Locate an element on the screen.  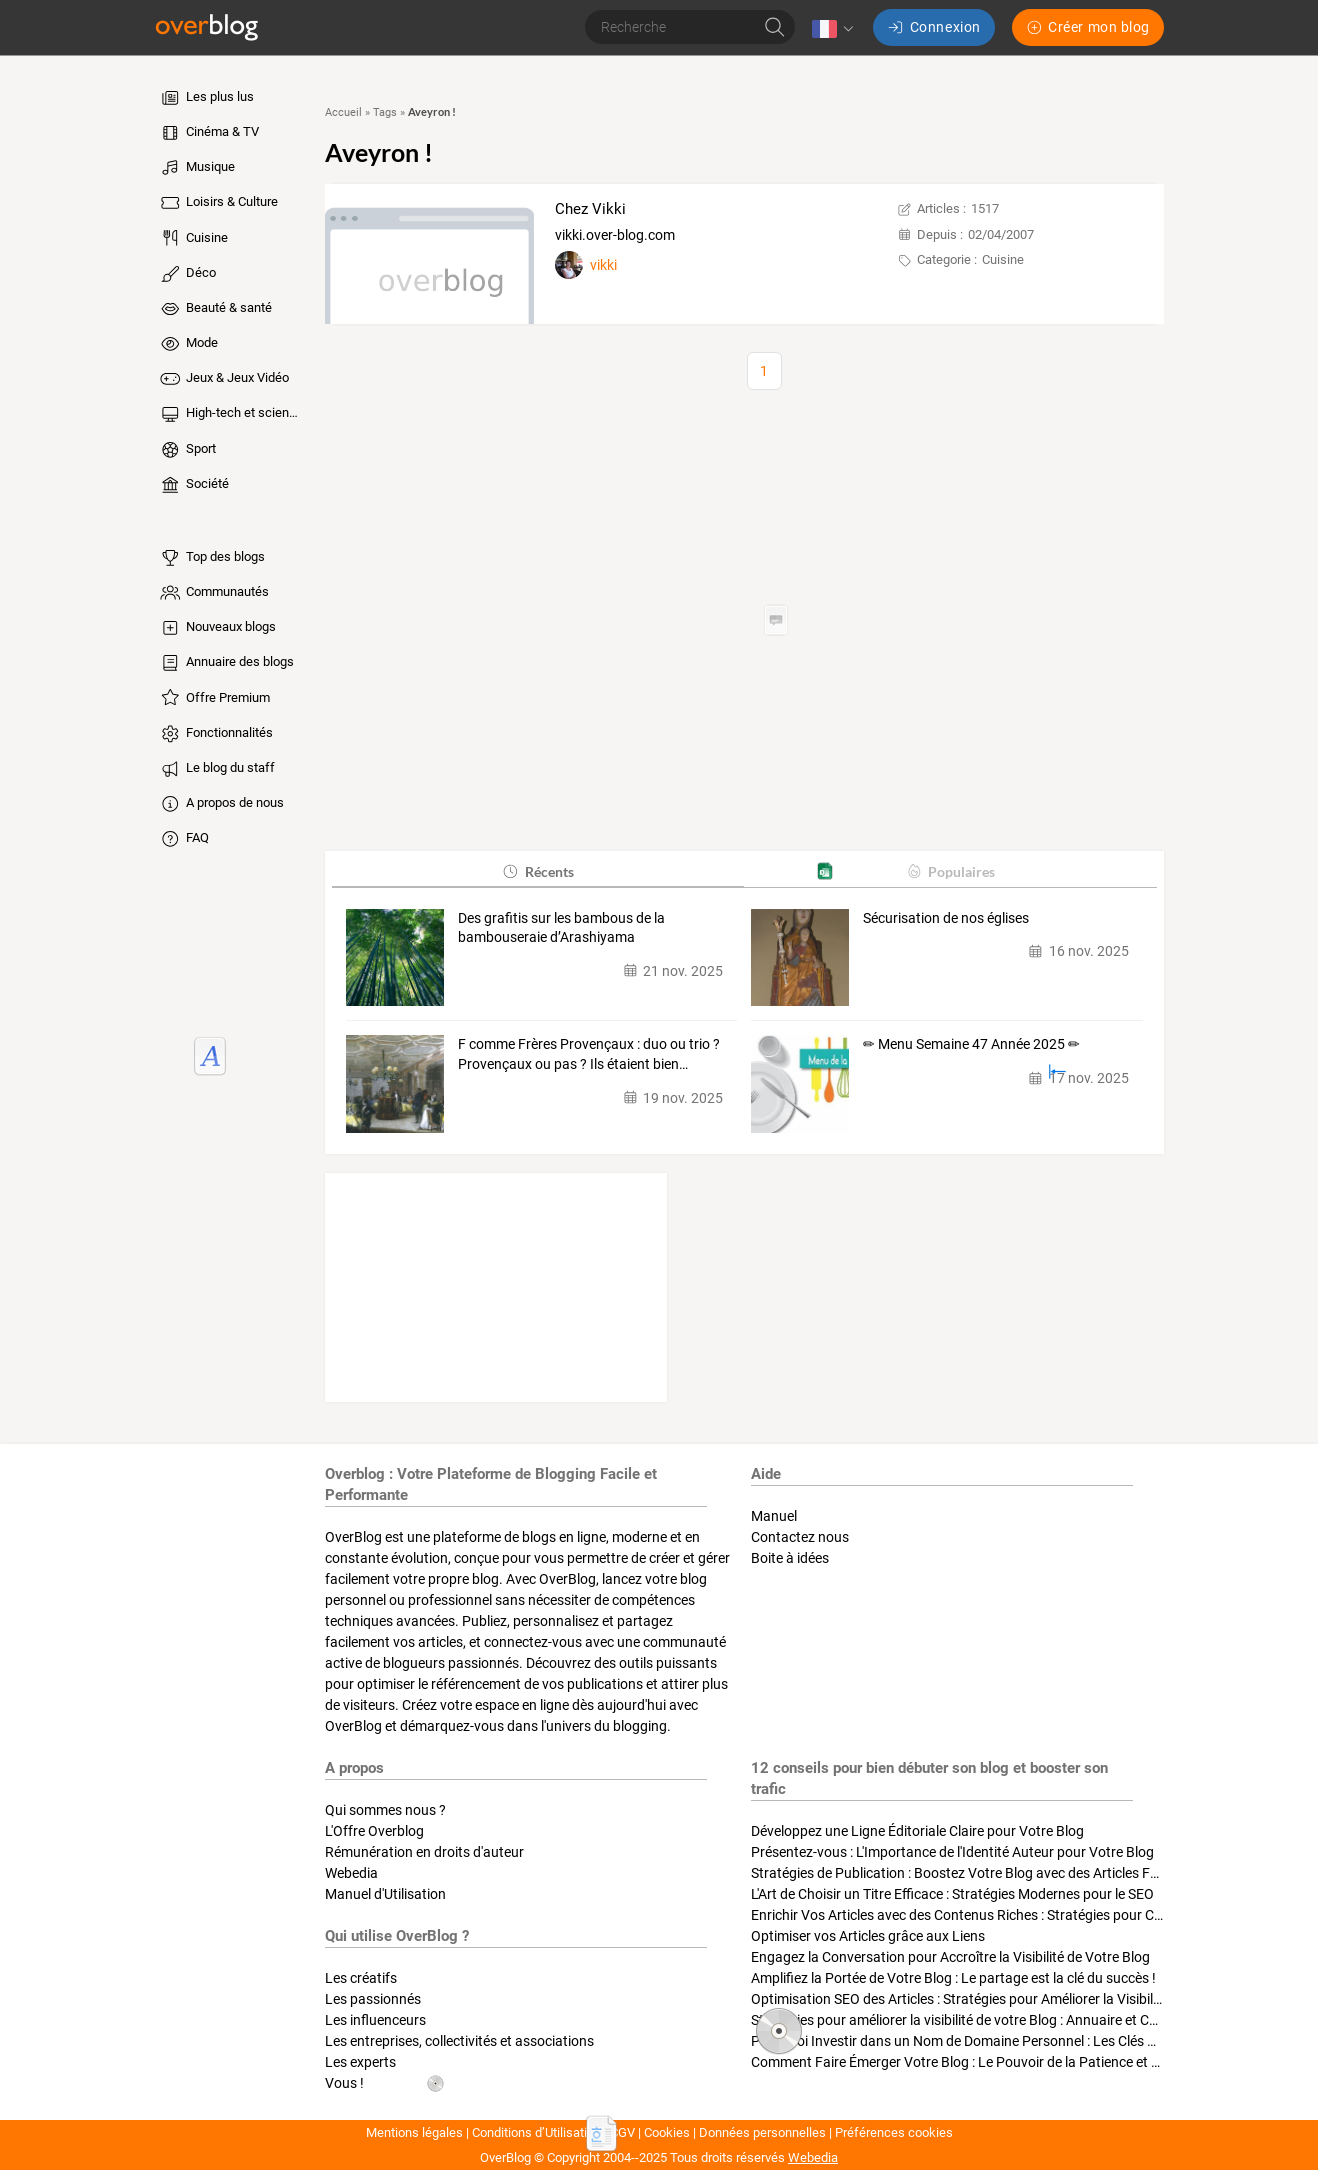
a TrueType font file is located at coordinates (210, 1056).